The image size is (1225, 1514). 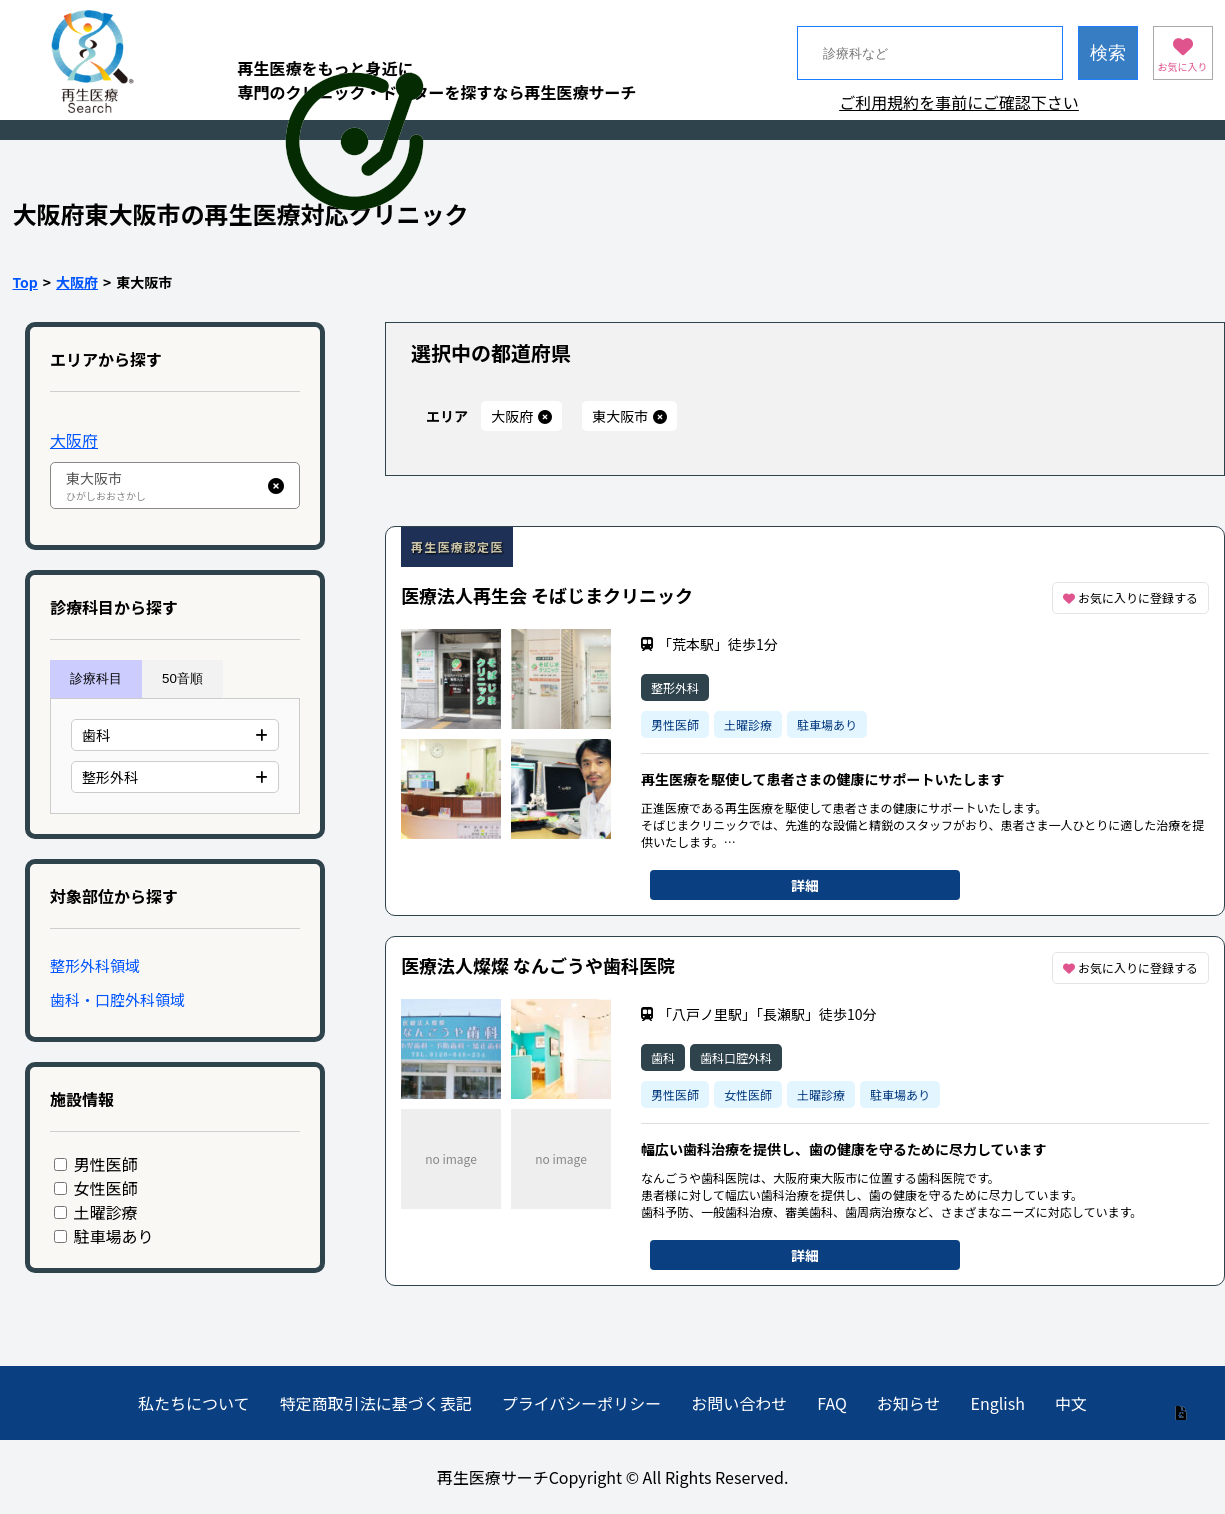 What do you see at coordinates (354, 141) in the screenshot?
I see `access music or audio library` at bounding box center [354, 141].